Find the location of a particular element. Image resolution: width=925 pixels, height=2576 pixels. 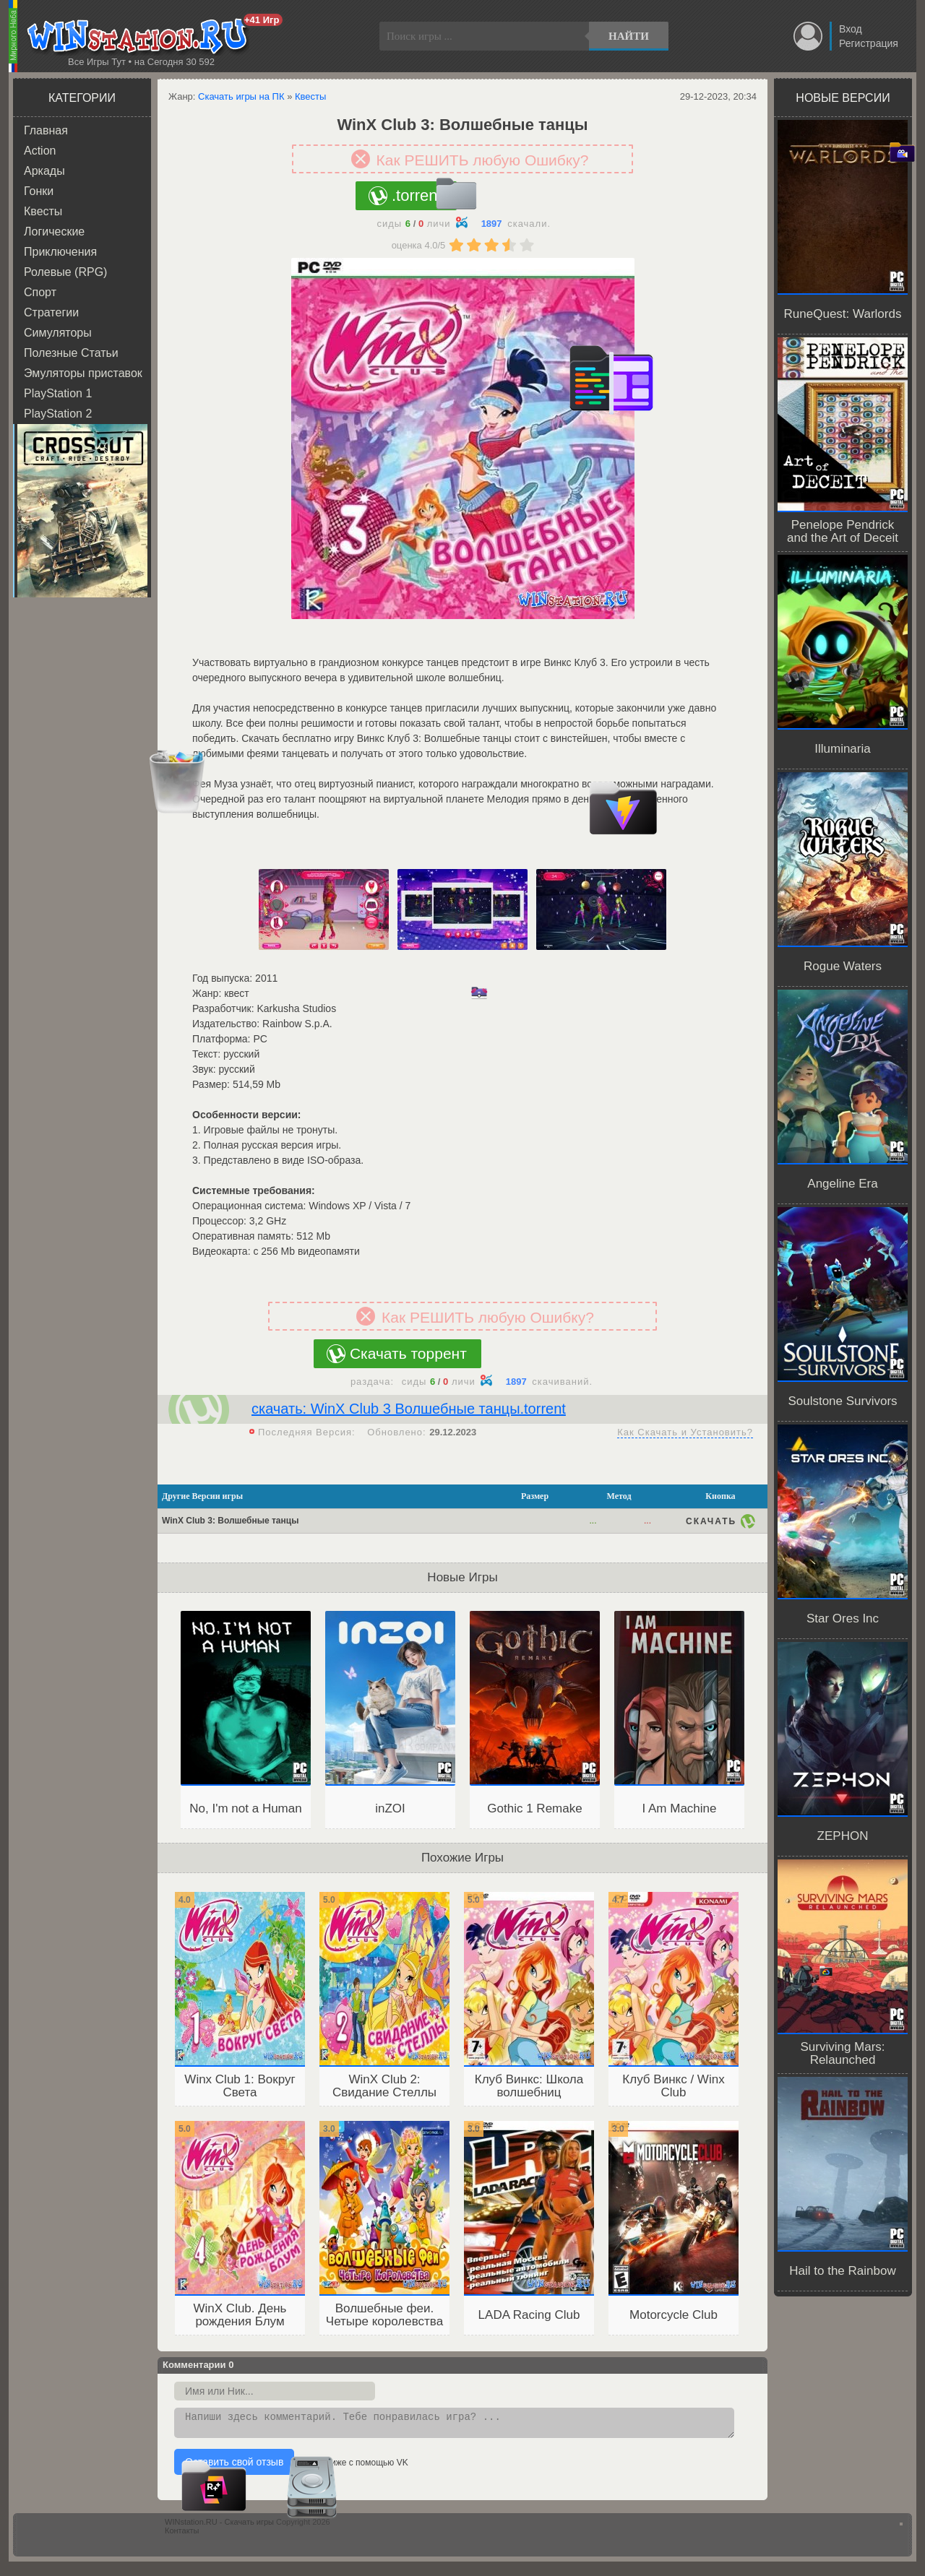

open wondershare anireel project folder is located at coordinates (902, 152).